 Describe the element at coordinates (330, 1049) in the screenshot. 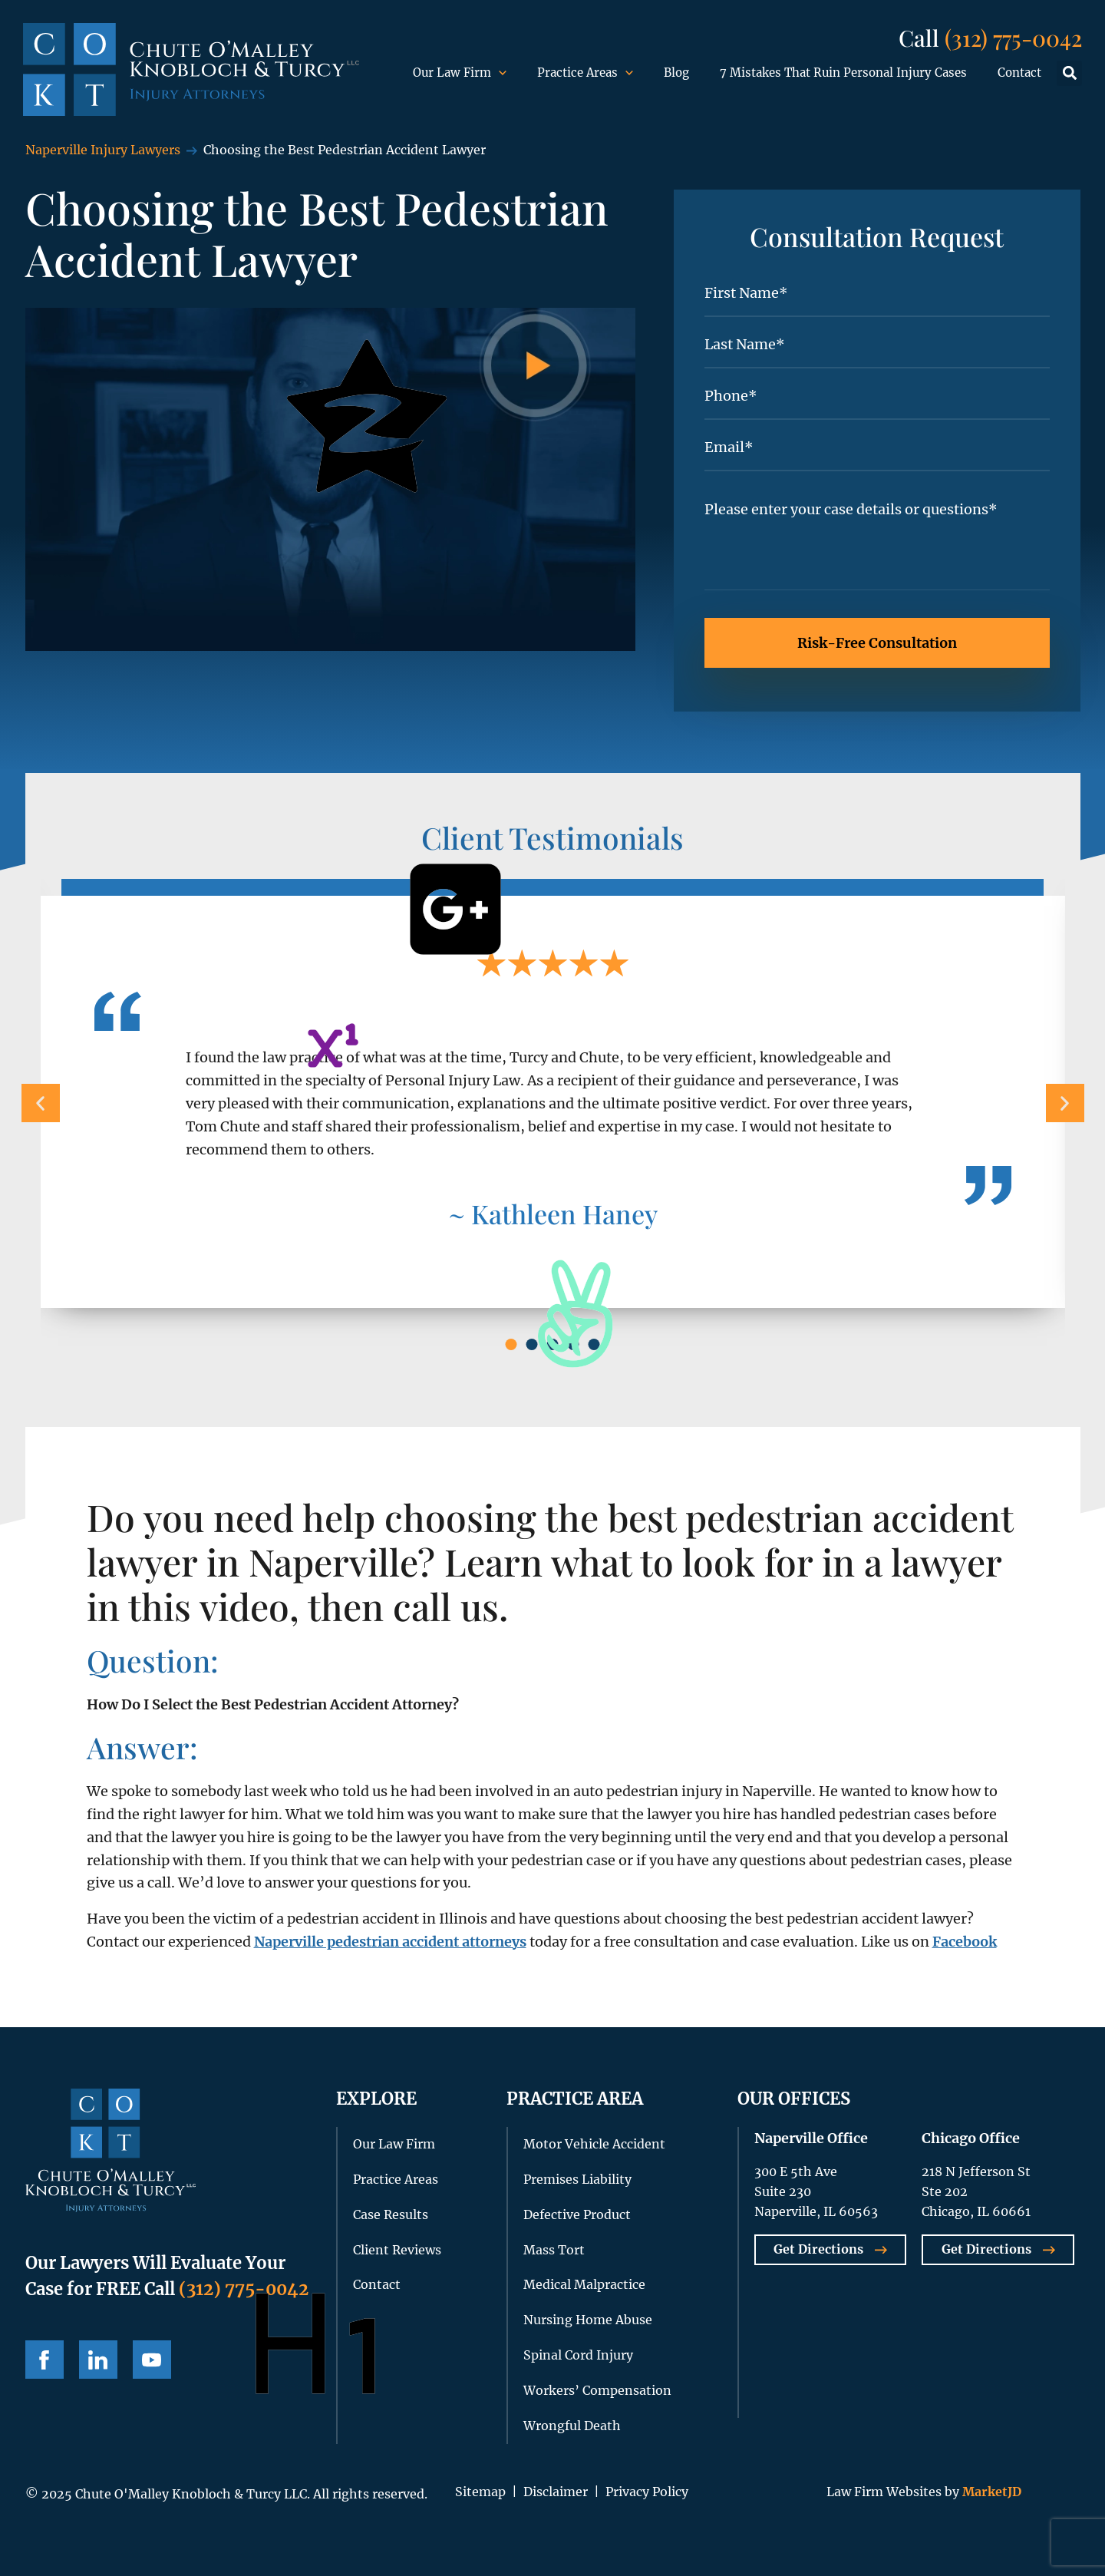

I see `apply superscript formatting to selected text` at that location.